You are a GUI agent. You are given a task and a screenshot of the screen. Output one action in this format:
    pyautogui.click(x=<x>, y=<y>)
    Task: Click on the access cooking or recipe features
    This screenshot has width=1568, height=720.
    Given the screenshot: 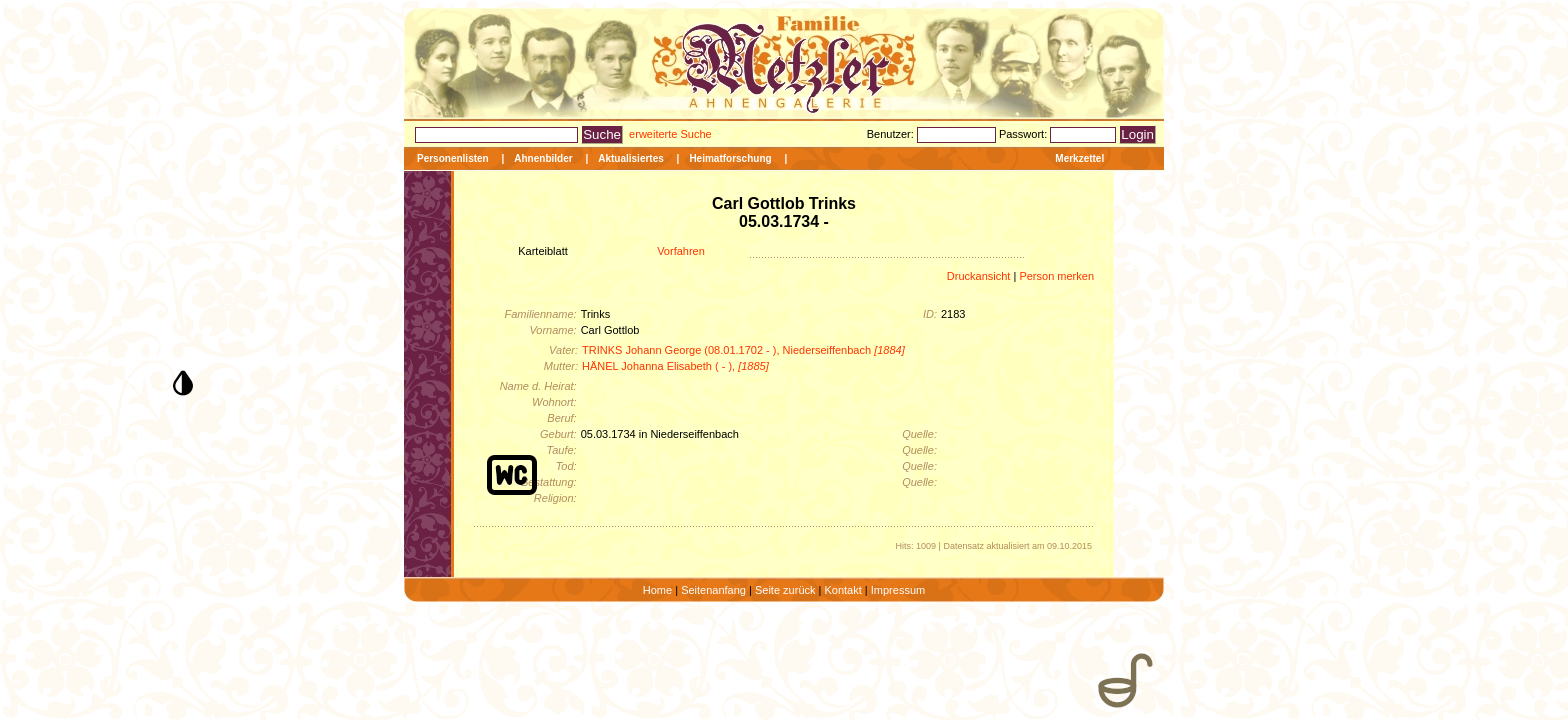 What is the action you would take?
    pyautogui.click(x=1125, y=680)
    